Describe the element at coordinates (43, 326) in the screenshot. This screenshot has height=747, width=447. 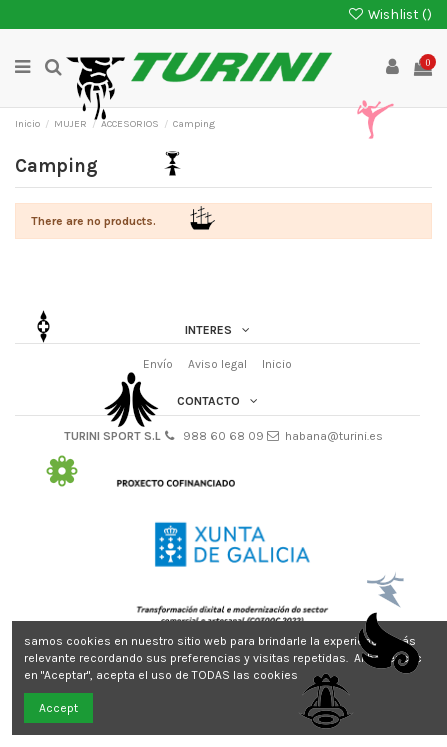
I see `indicates player has reached level two status` at that location.